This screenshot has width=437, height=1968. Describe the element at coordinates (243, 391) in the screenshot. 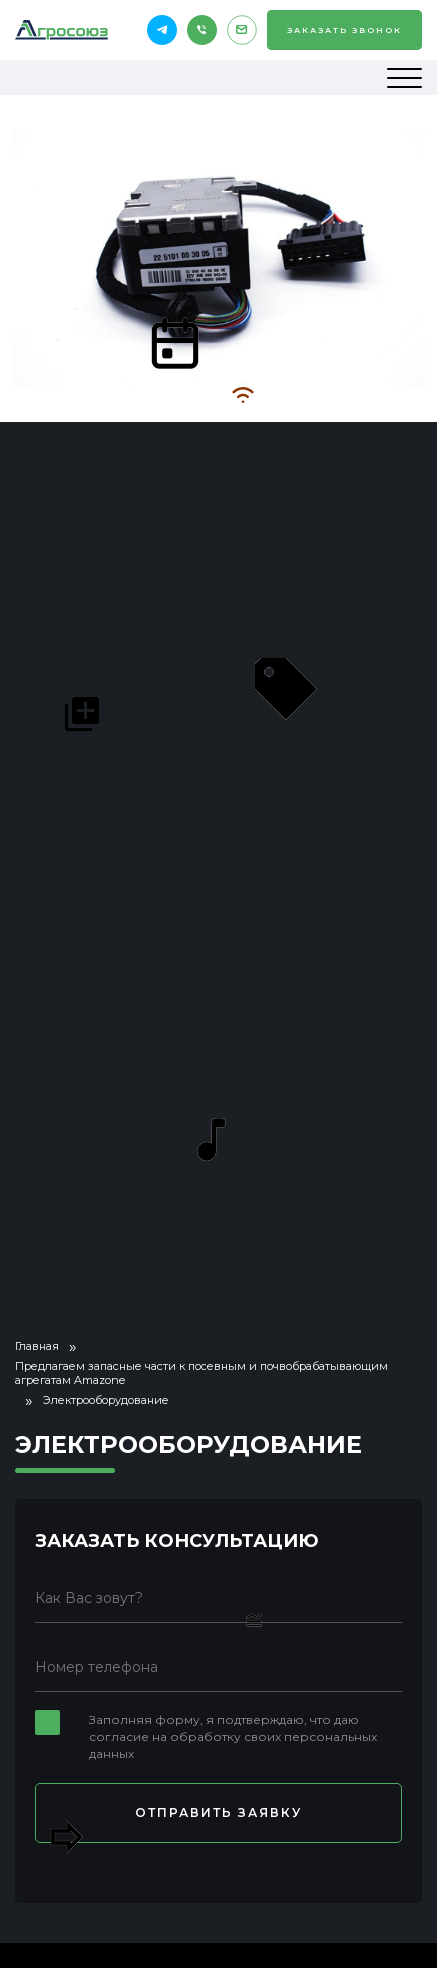

I see `indicates strong wifi signal strength` at that location.